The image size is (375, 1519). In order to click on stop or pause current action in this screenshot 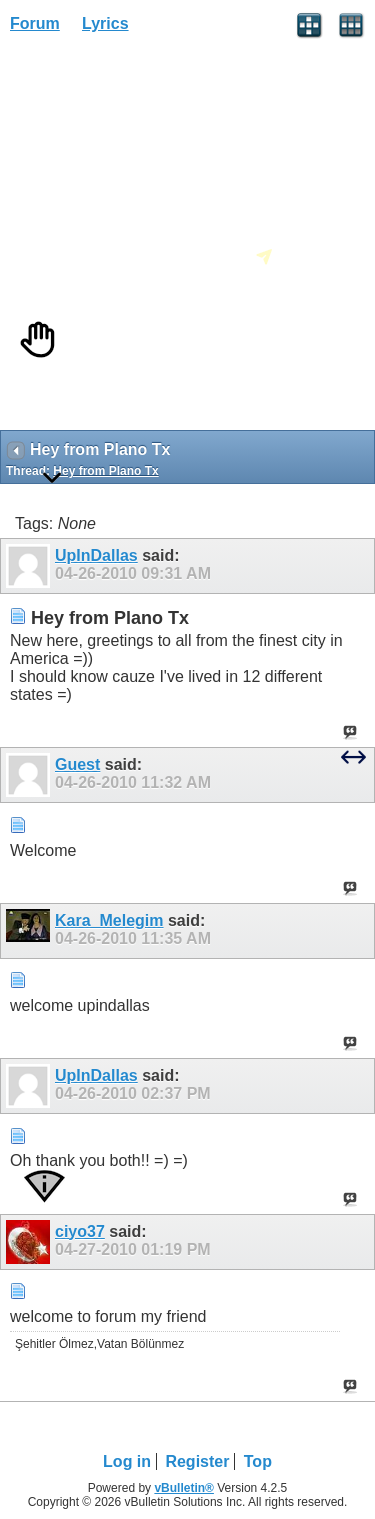, I will do `click(38, 339)`.